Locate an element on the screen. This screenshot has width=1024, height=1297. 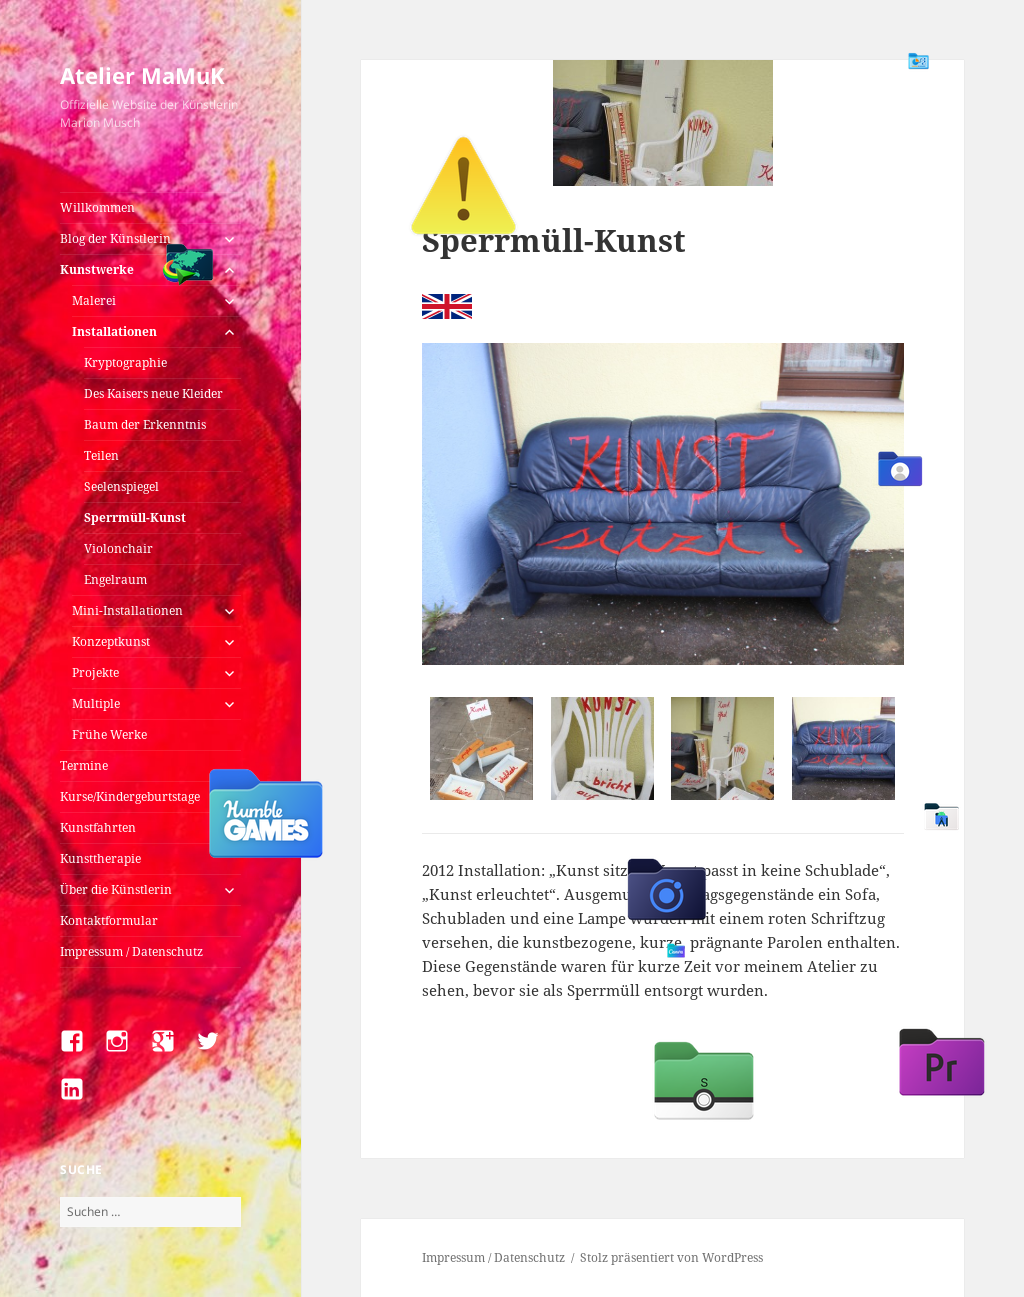
open folder containing Canva project files is located at coordinates (676, 951).